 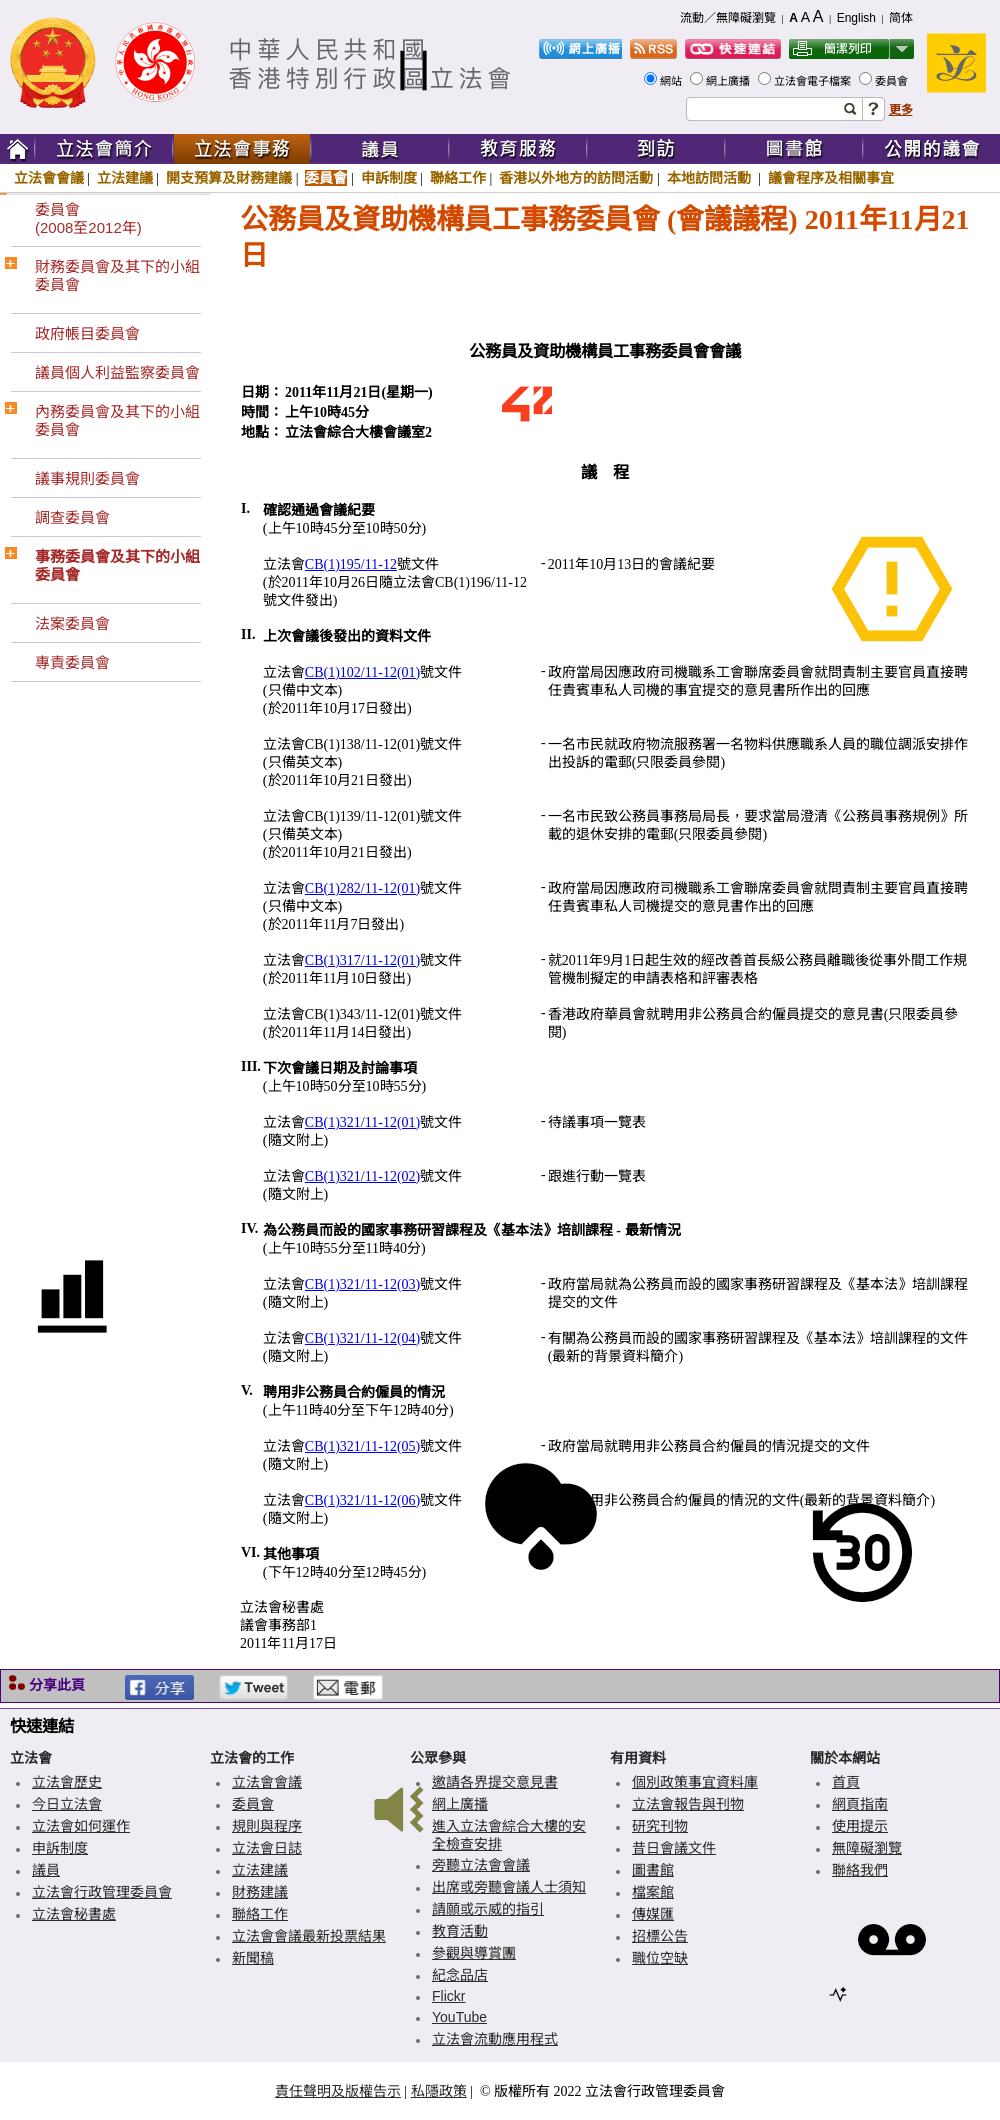 What do you see at coordinates (862, 1552) in the screenshot?
I see `rewind 30 seconds` at bounding box center [862, 1552].